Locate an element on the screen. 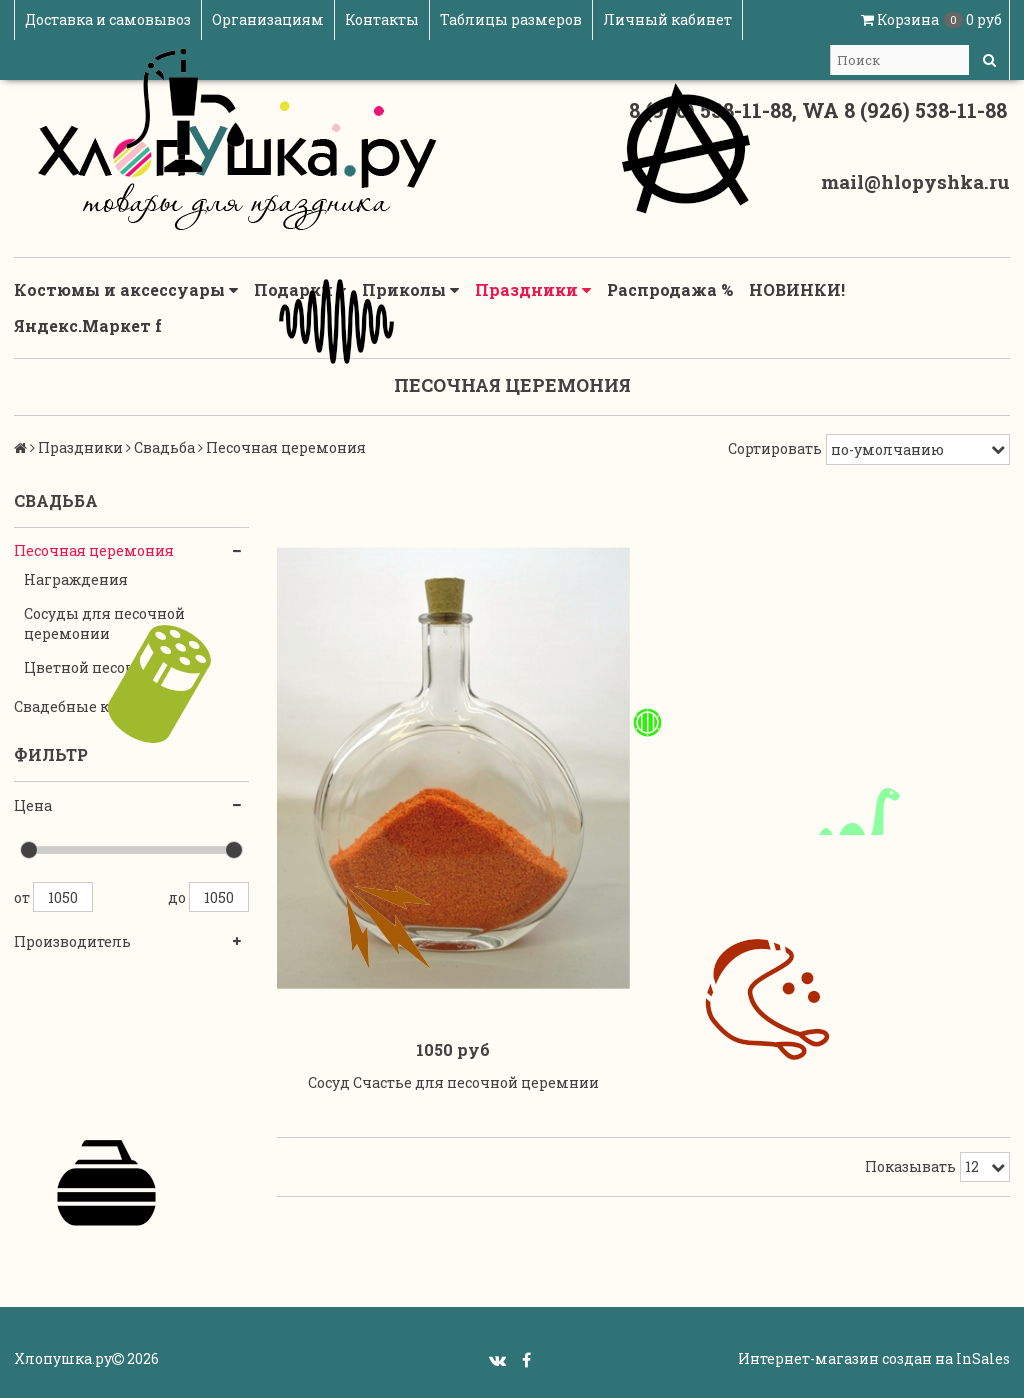 This screenshot has width=1024, height=1398. select sling weapon in game inventory is located at coordinates (767, 999).